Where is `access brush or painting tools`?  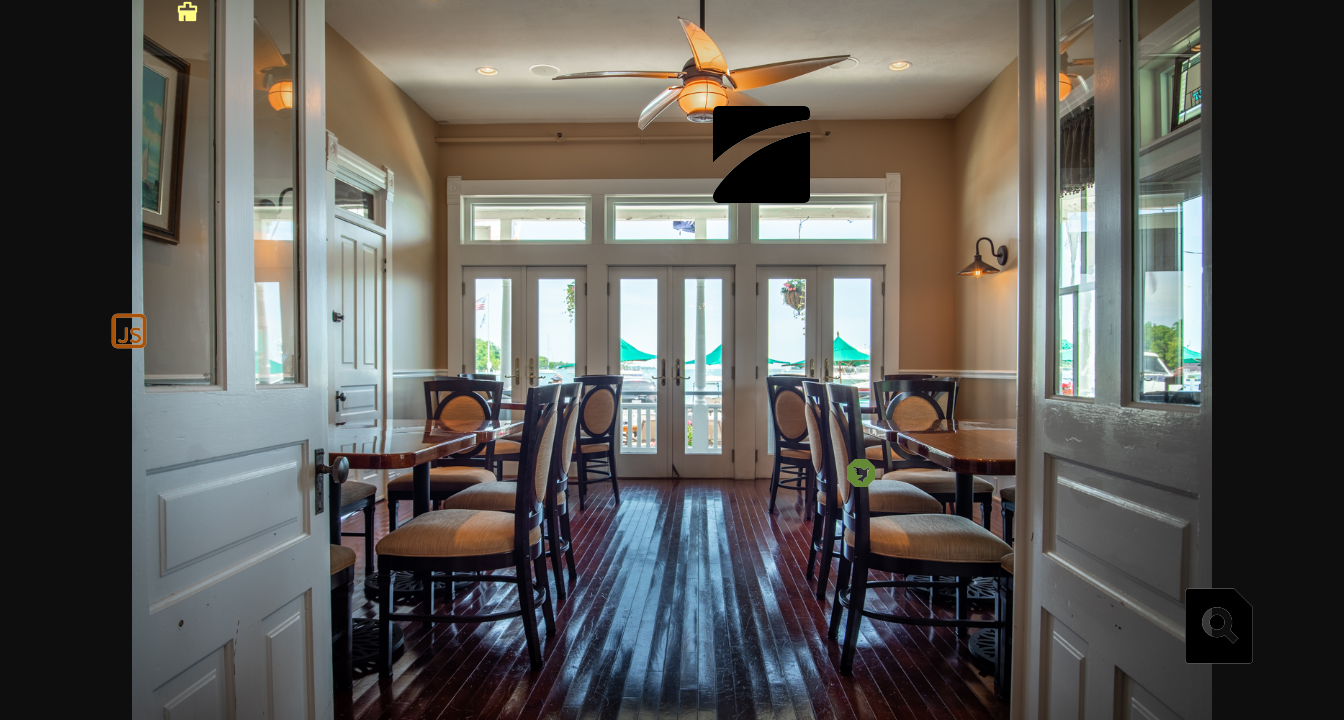 access brush or painting tools is located at coordinates (187, 11).